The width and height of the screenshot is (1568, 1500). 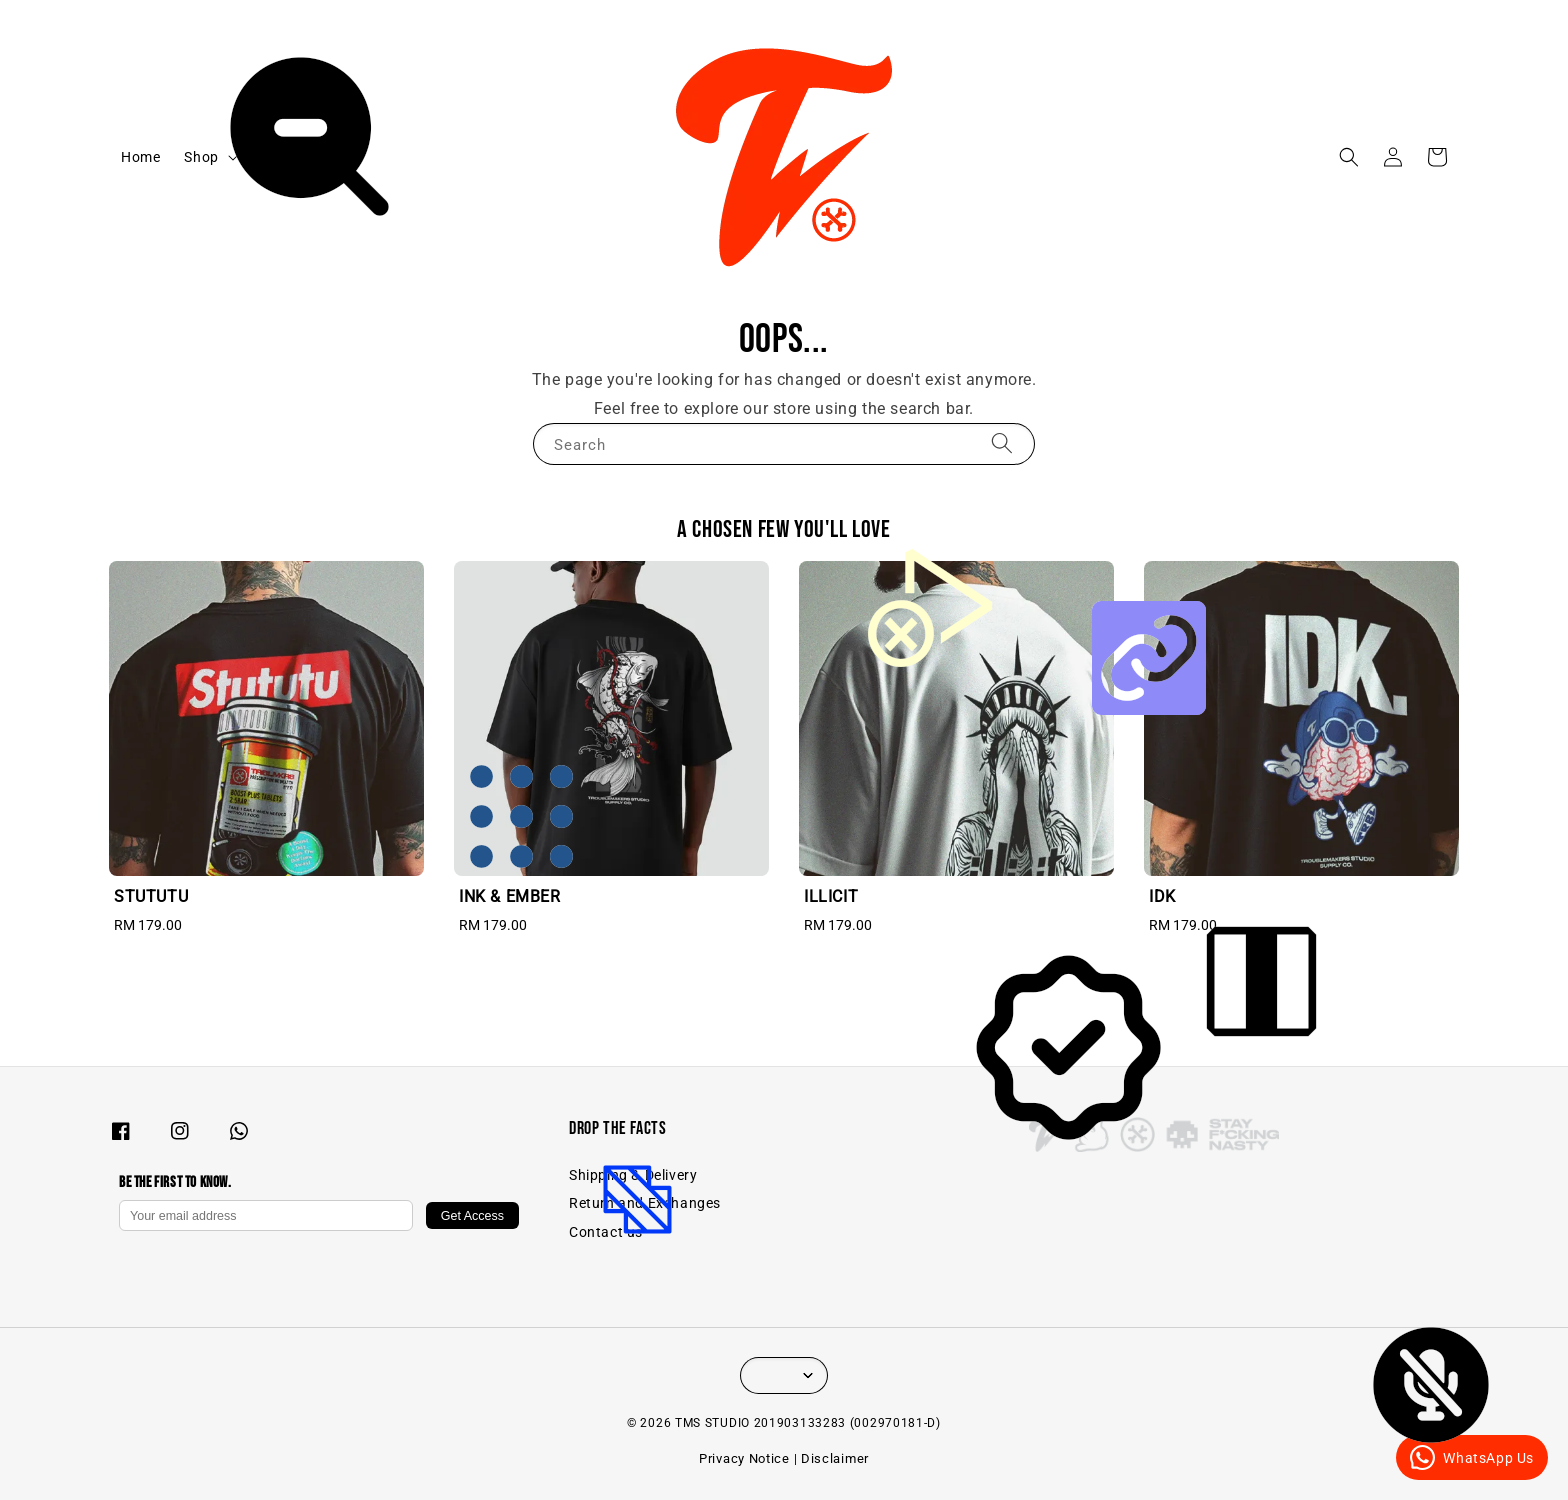 What do you see at coordinates (1149, 658) in the screenshot?
I see `copy or share a link` at bounding box center [1149, 658].